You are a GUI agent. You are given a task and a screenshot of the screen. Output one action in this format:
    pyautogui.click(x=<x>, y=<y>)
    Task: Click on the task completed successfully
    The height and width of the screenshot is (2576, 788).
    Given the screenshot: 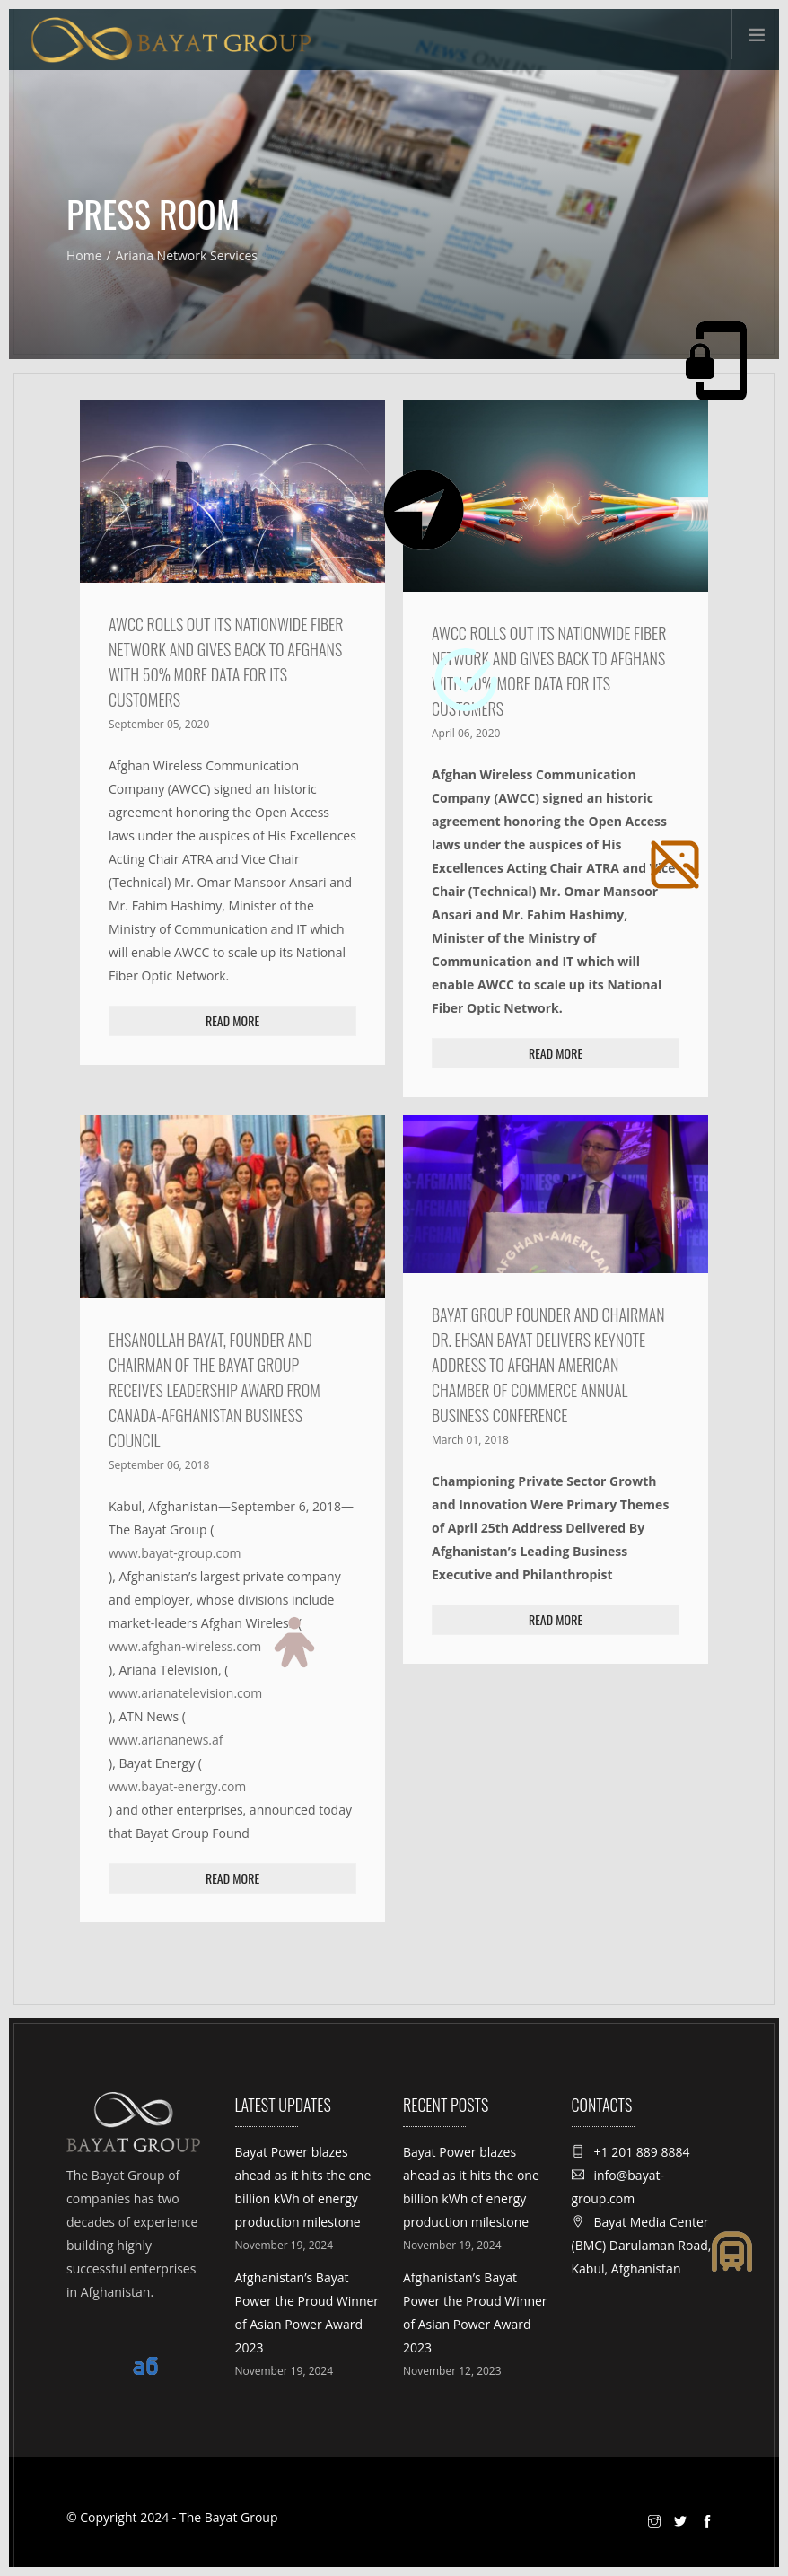 What is the action you would take?
    pyautogui.click(x=466, y=680)
    